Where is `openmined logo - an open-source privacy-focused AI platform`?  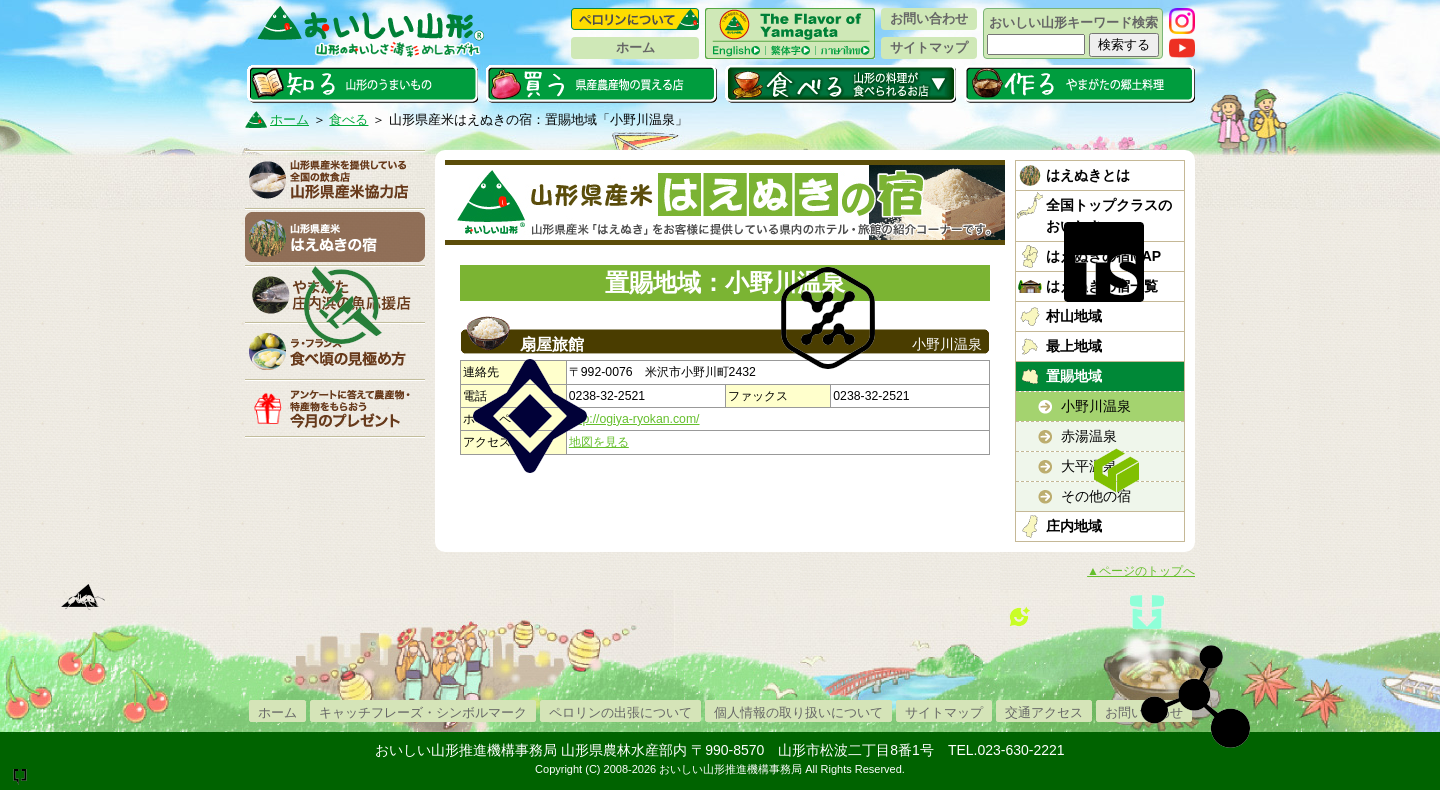 openmined logo - an open-source privacy-focused AI platform is located at coordinates (530, 416).